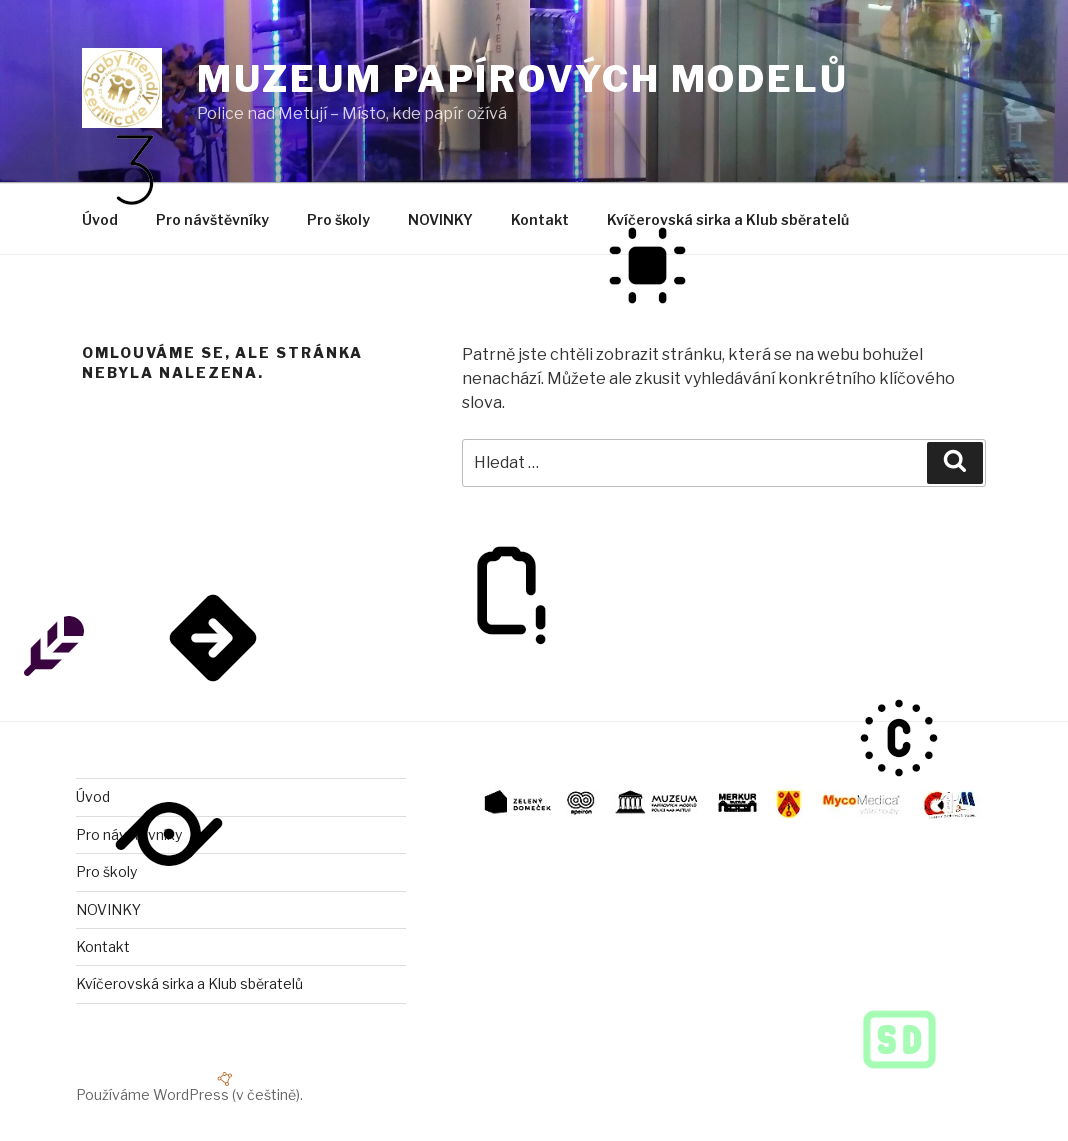 This screenshot has height=1141, width=1068. Describe the element at coordinates (899, 738) in the screenshot. I see `indicates copyright or creative commons status` at that location.